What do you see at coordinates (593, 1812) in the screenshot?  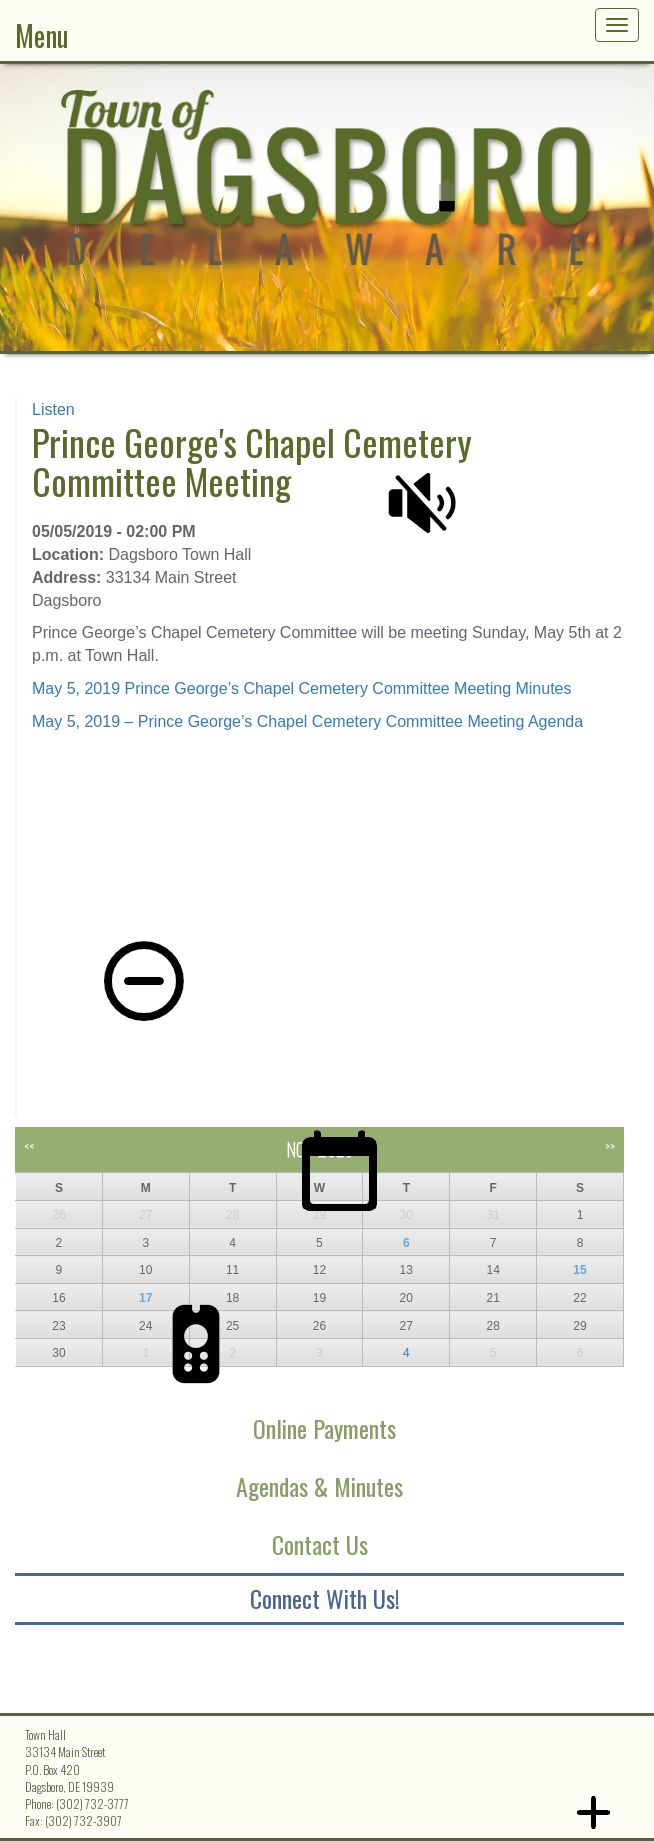 I see `add a new item` at bounding box center [593, 1812].